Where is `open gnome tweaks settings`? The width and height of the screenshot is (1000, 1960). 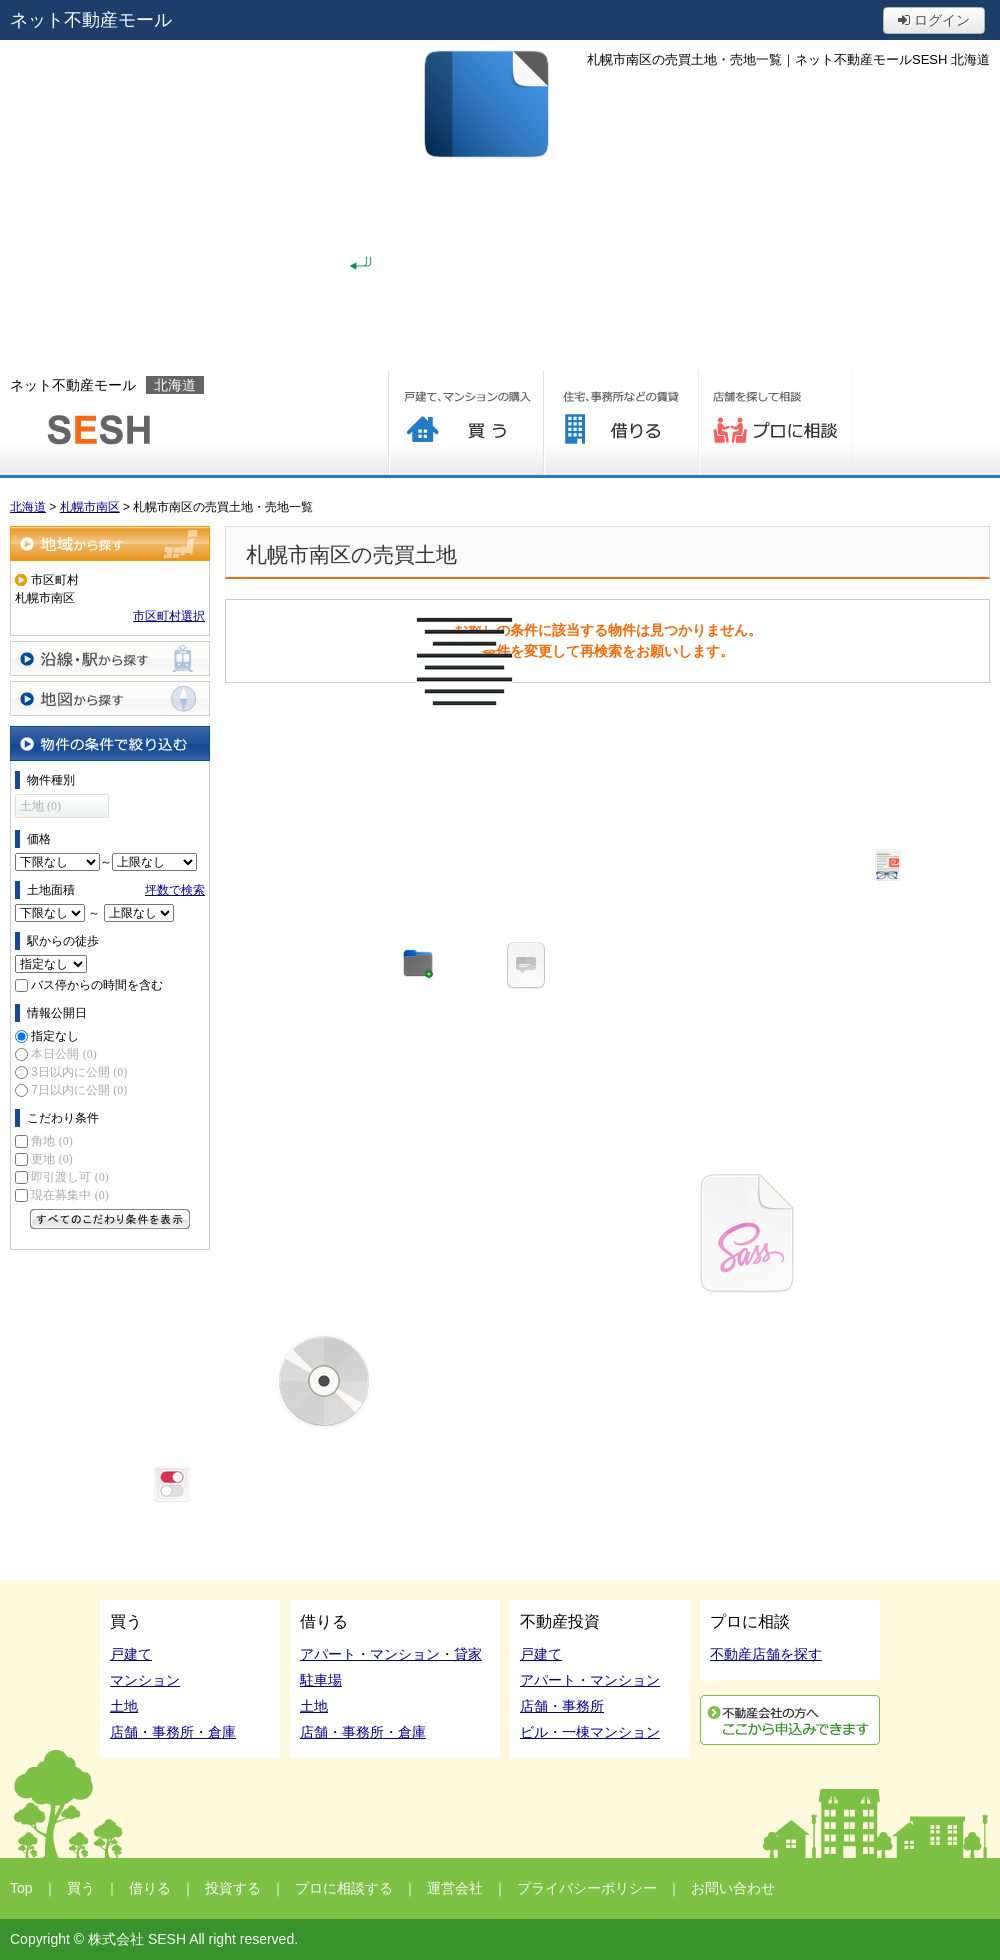 open gnome tweaks settings is located at coordinates (172, 1484).